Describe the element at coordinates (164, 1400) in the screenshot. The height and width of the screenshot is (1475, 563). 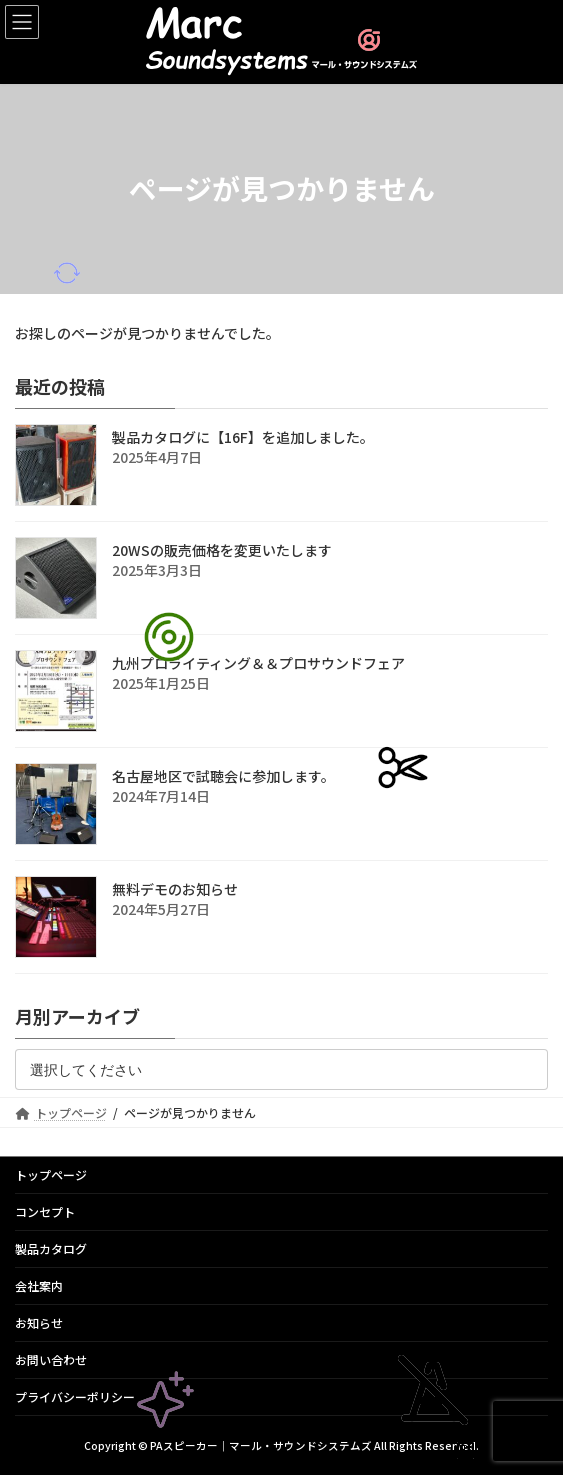
I see `indicates AI-generated or enhanced content` at that location.